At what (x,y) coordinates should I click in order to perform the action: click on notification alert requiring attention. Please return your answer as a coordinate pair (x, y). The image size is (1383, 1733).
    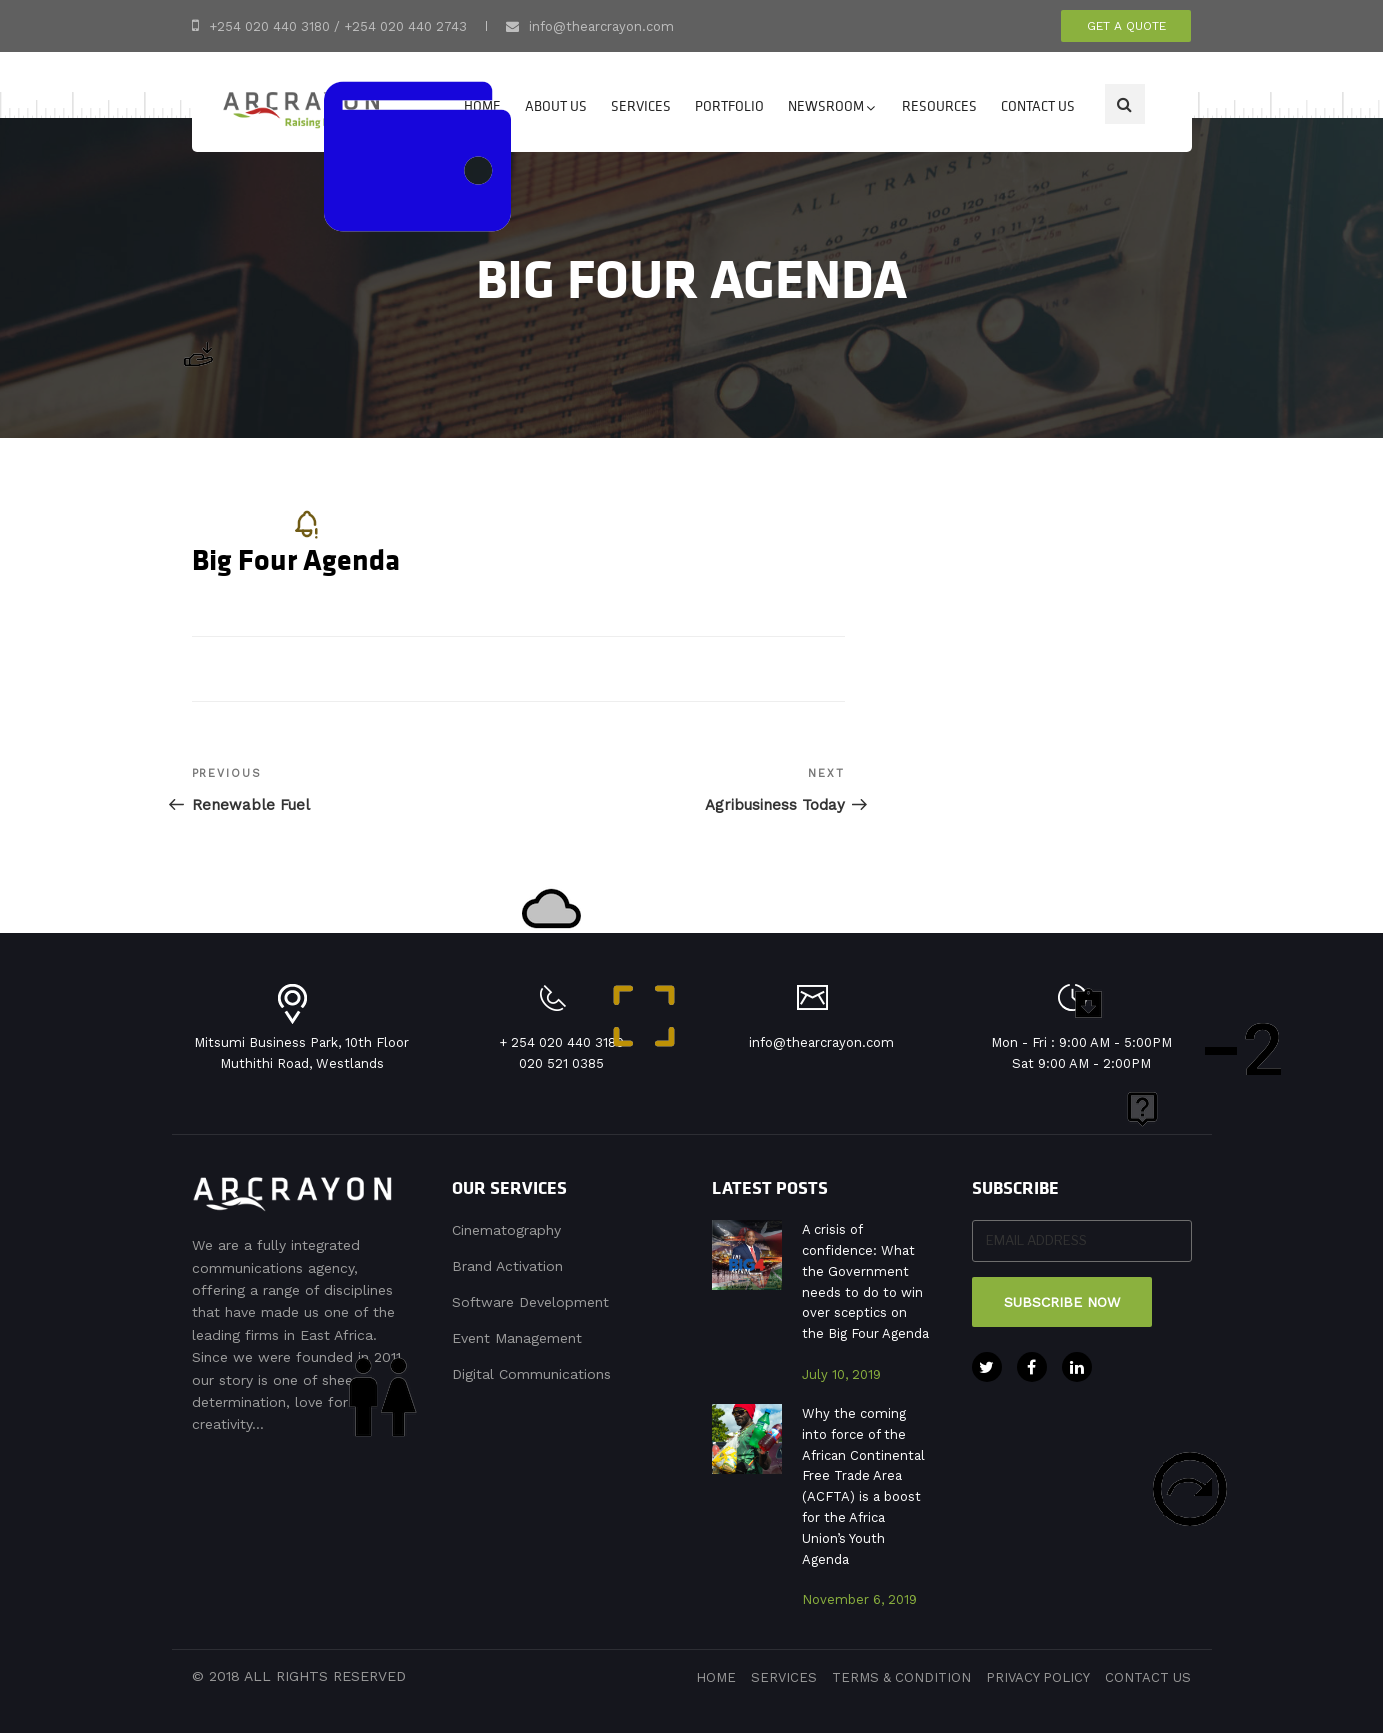
    Looking at the image, I should click on (307, 524).